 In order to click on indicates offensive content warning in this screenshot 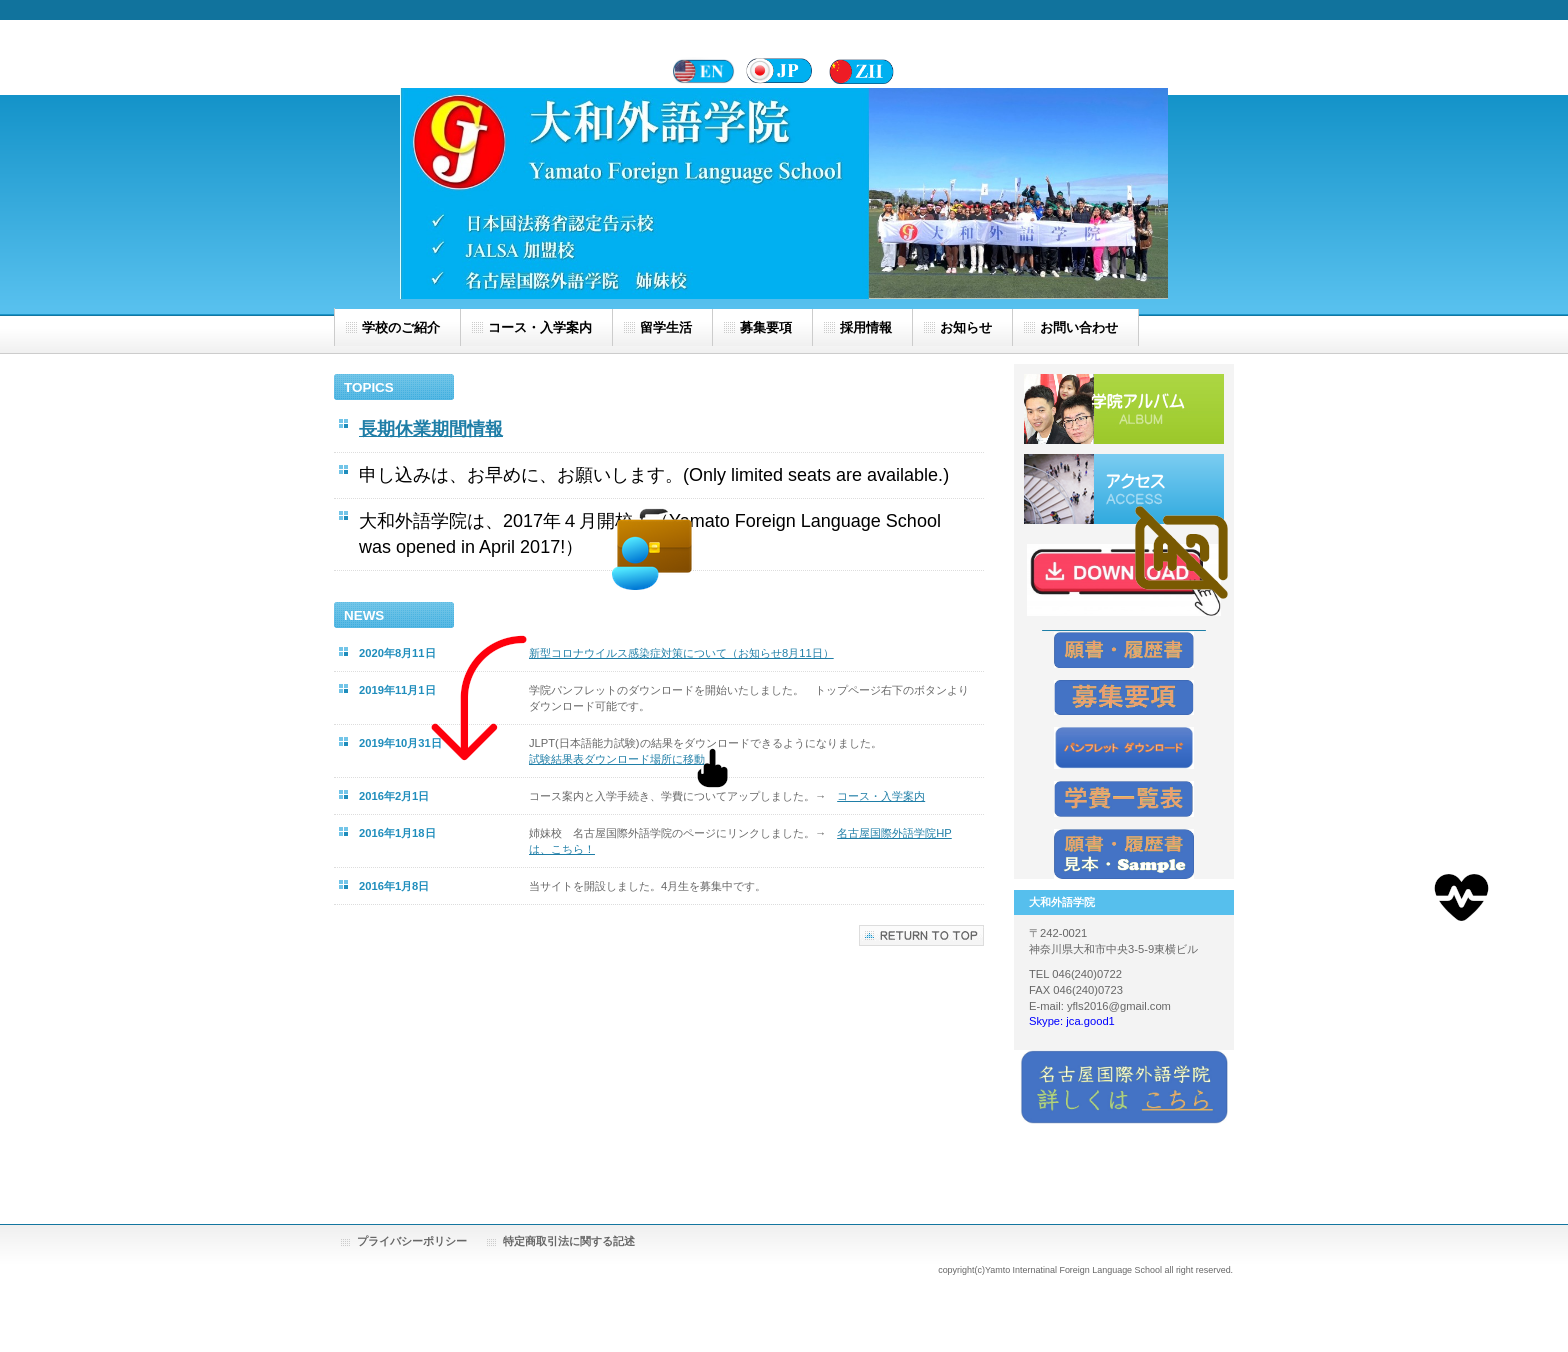, I will do `click(712, 768)`.